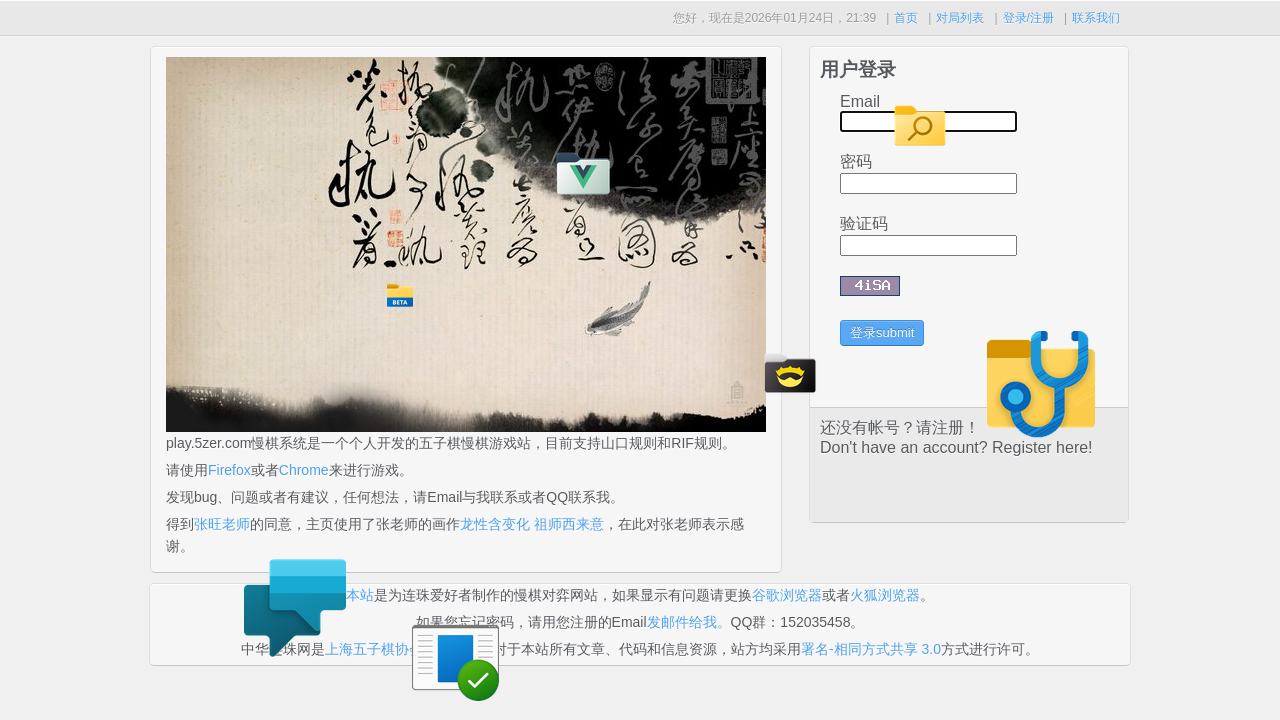  Describe the element at coordinates (1041, 385) in the screenshot. I see `access system recovery tools and files` at that location.